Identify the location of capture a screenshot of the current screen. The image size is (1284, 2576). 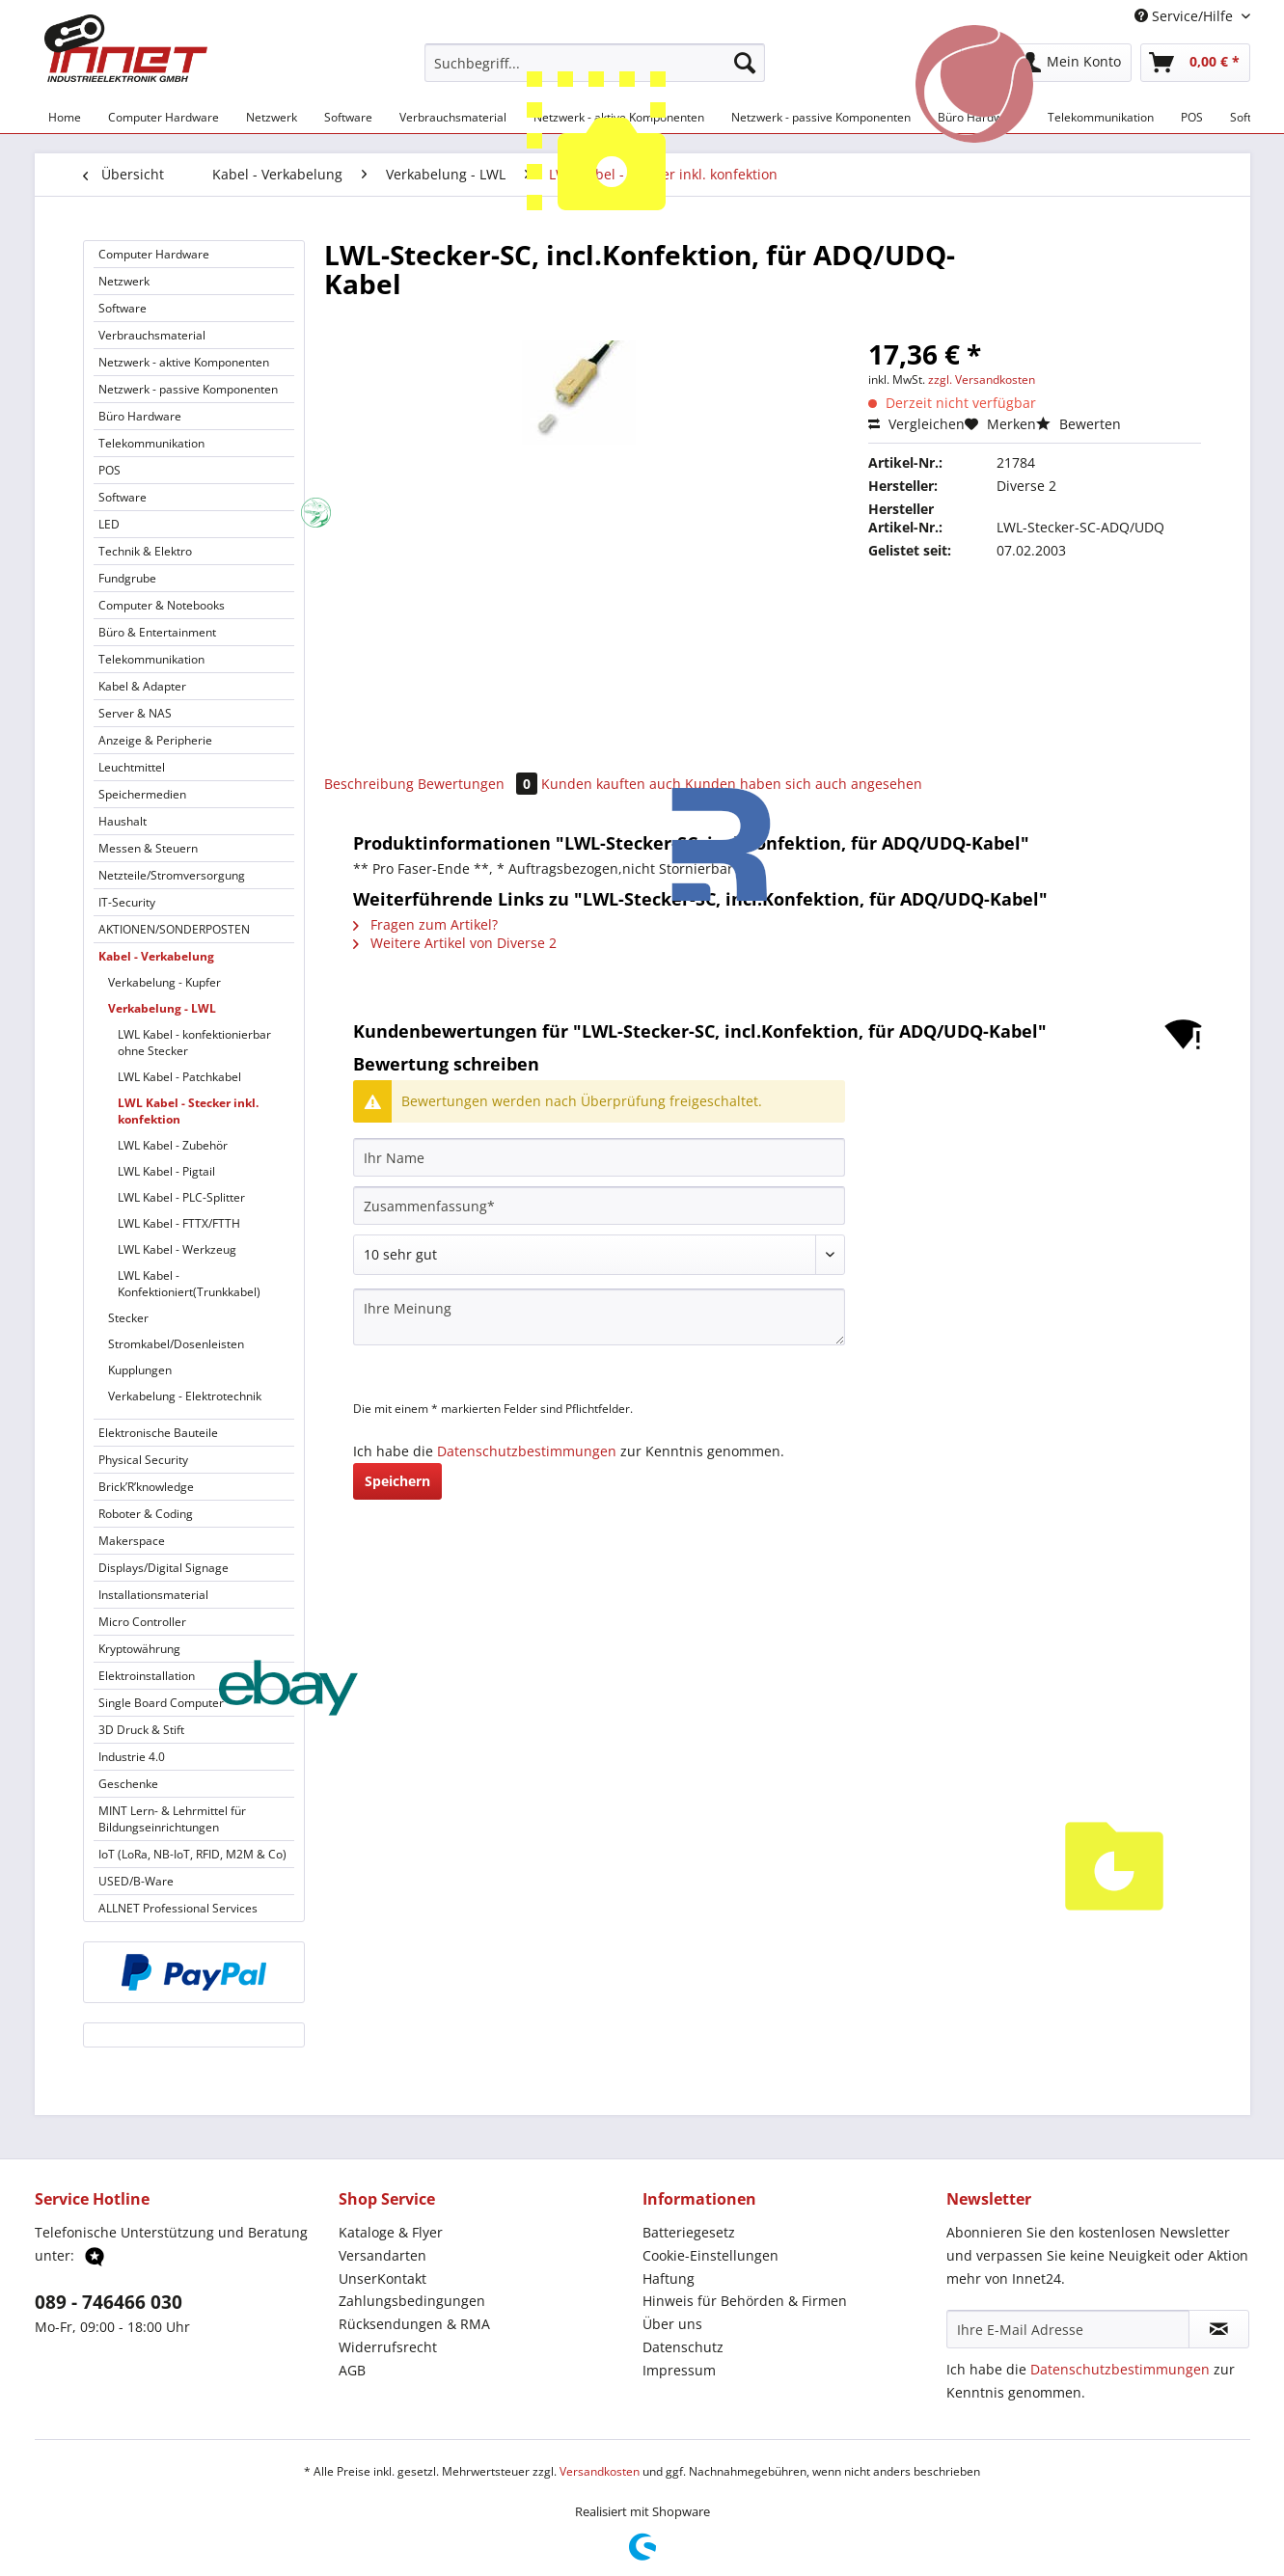
(596, 141).